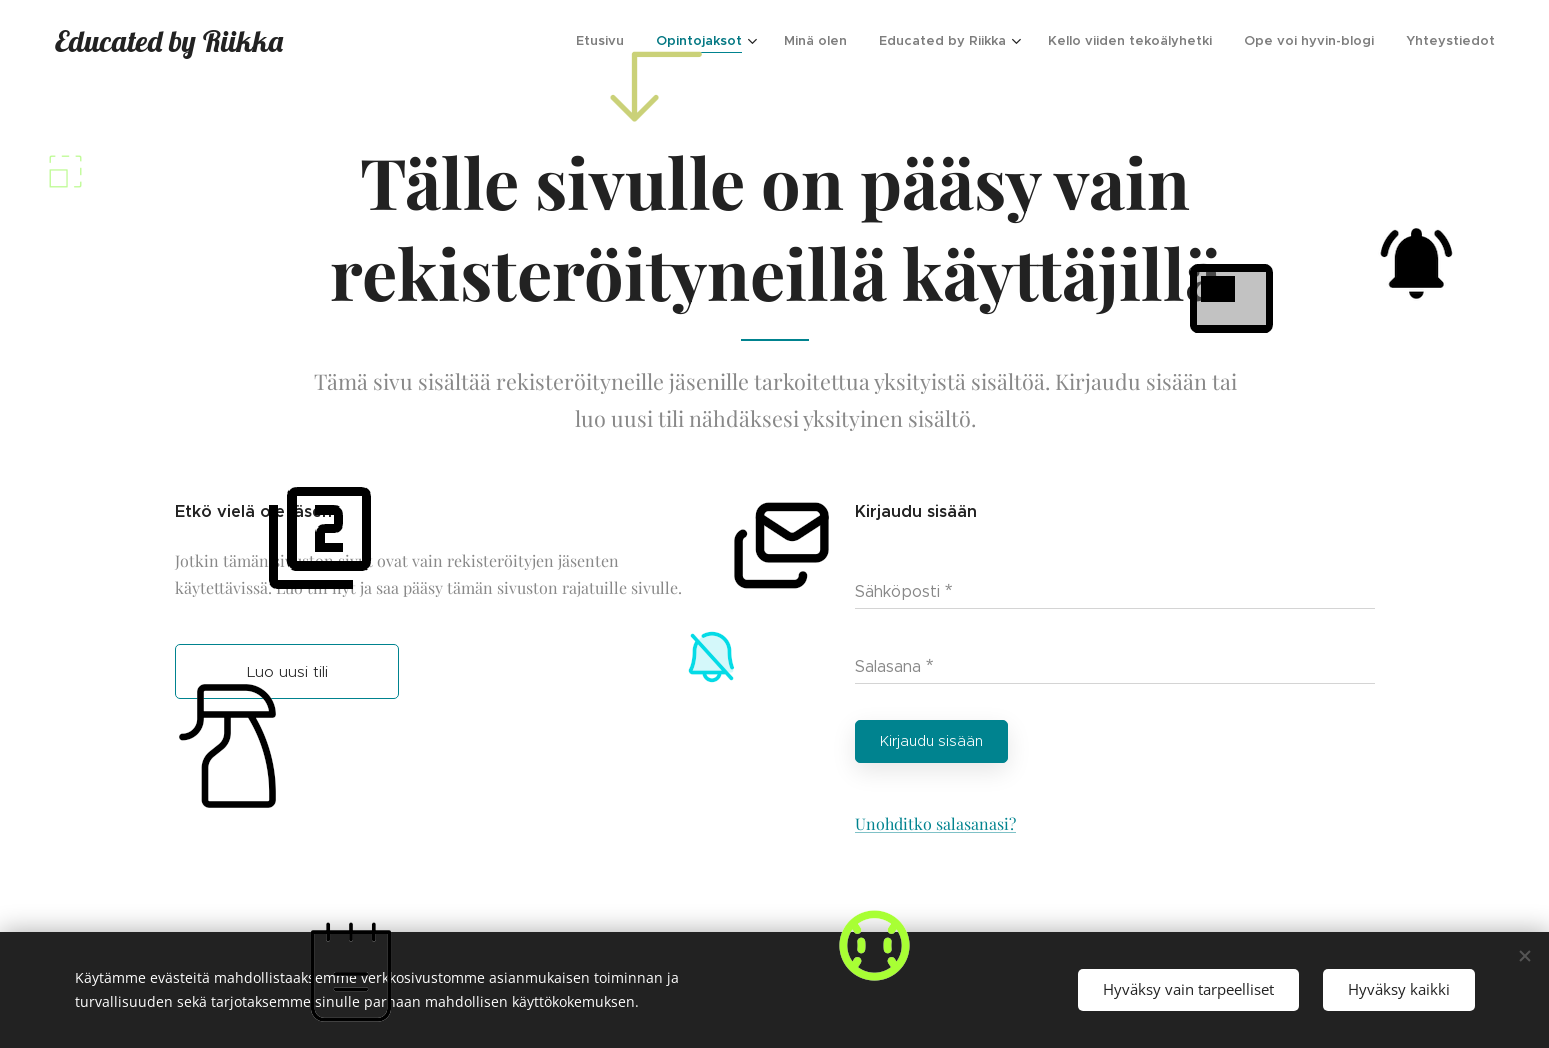  Describe the element at coordinates (351, 974) in the screenshot. I see `open notepad or notes app` at that location.